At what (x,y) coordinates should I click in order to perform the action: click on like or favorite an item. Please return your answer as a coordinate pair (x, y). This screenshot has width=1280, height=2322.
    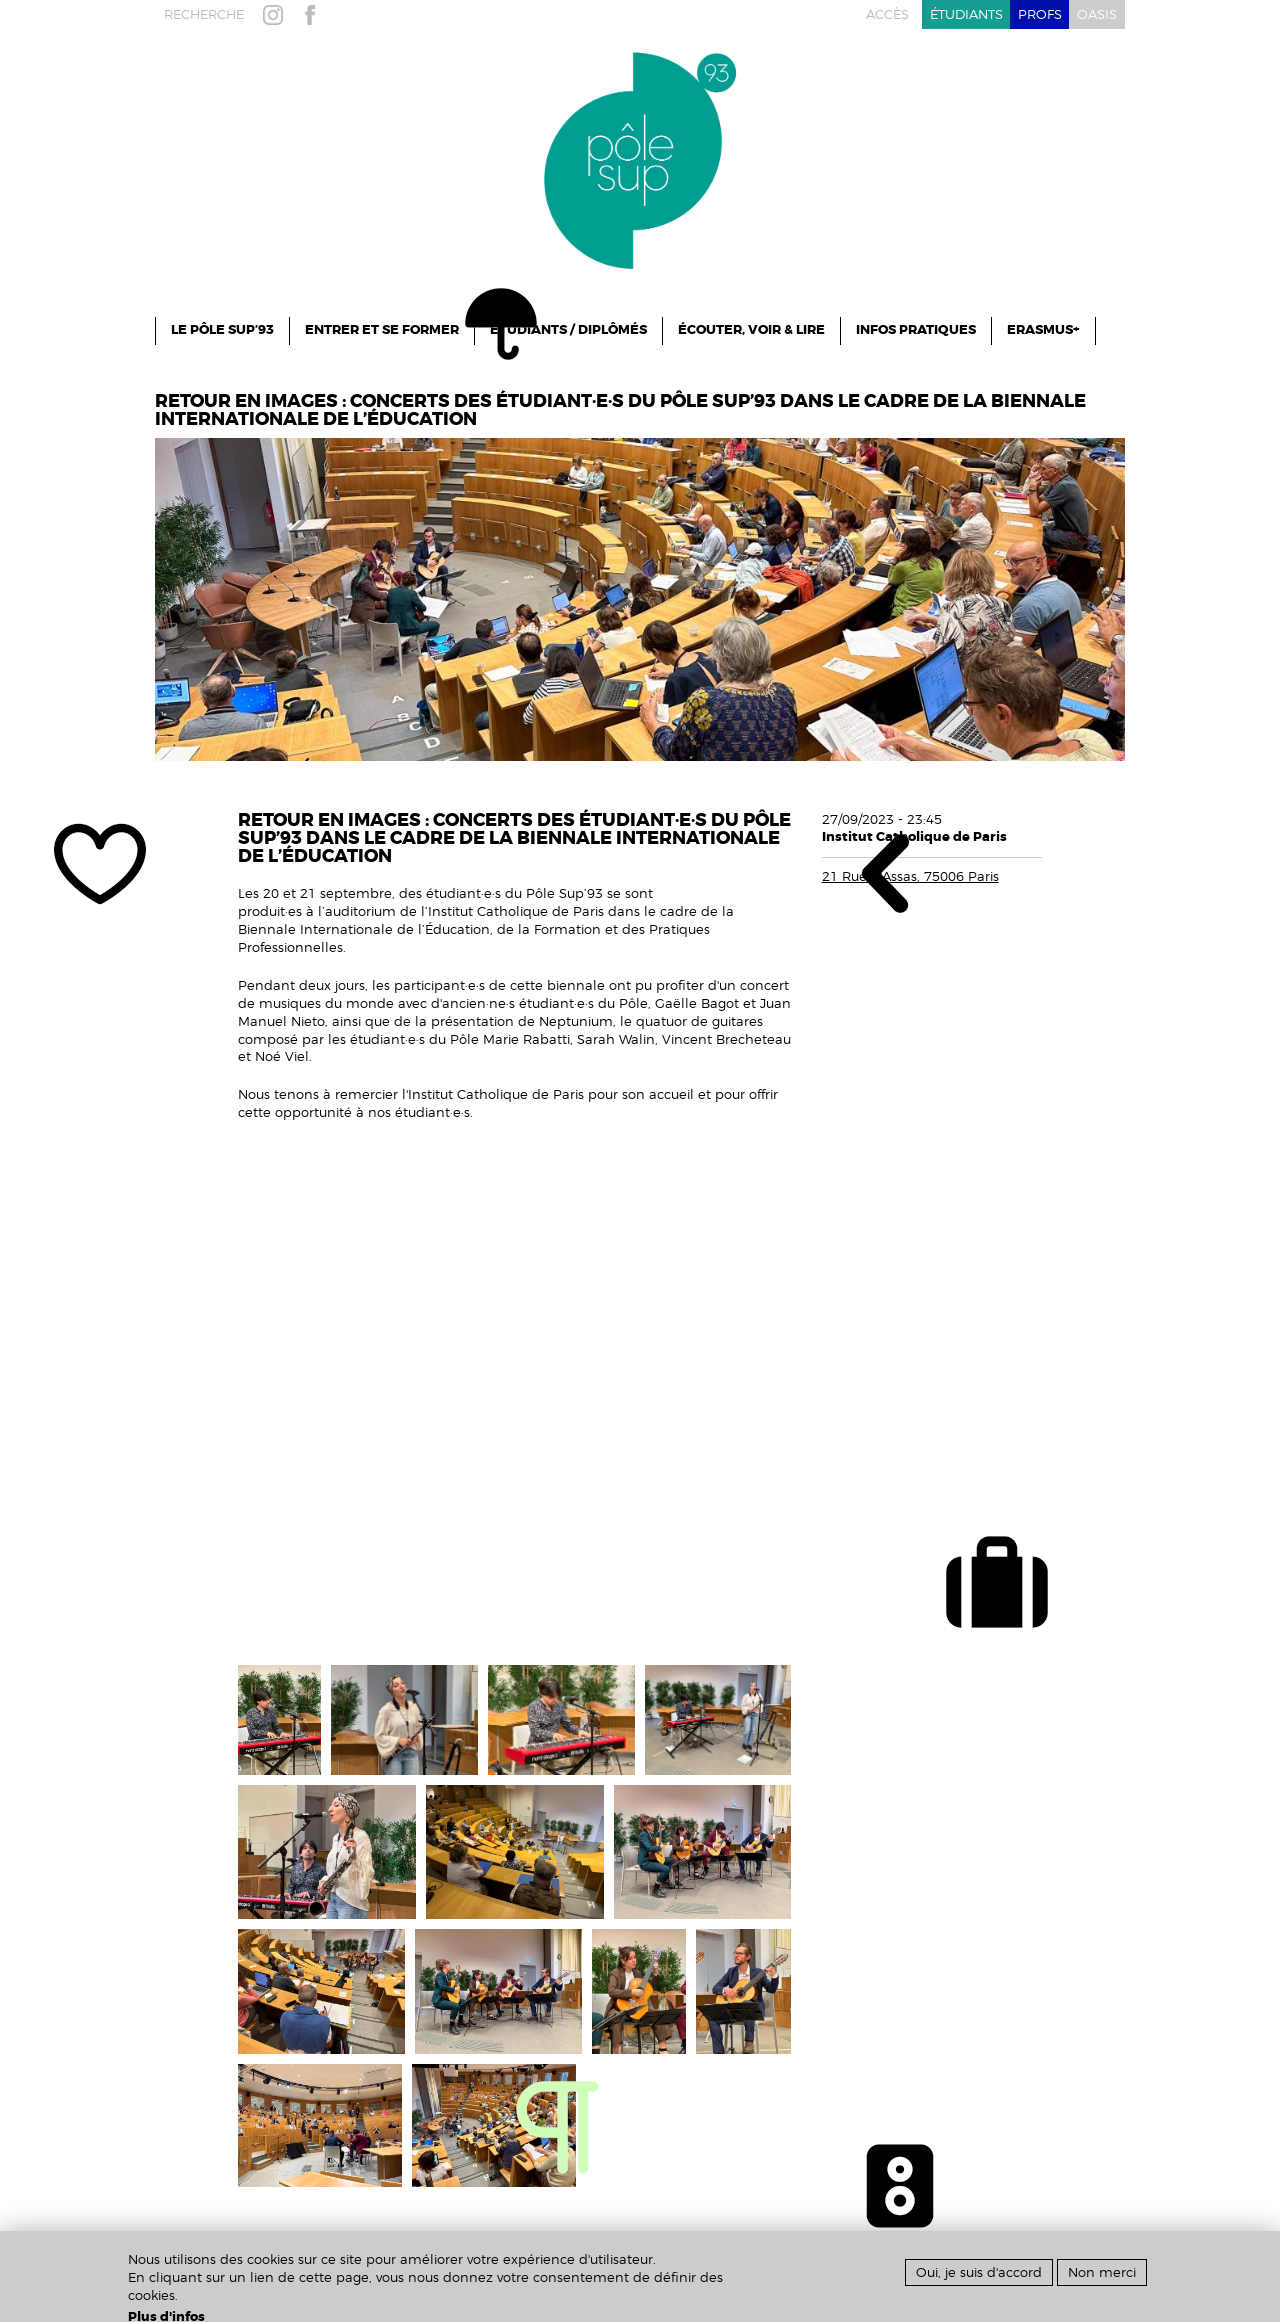
    Looking at the image, I should click on (100, 864).